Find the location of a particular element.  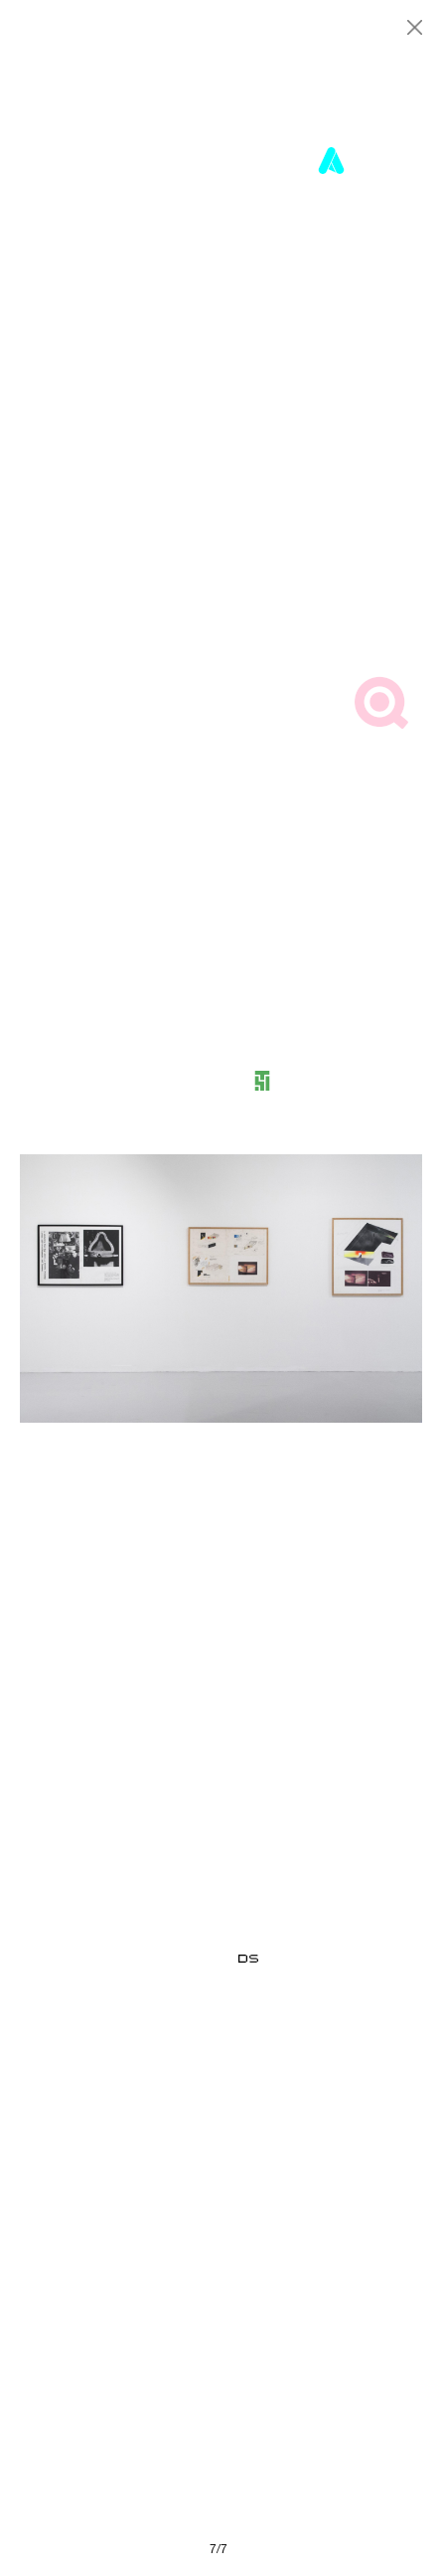

Eclipse Adoptium logo is located at coordinates (331, 160).